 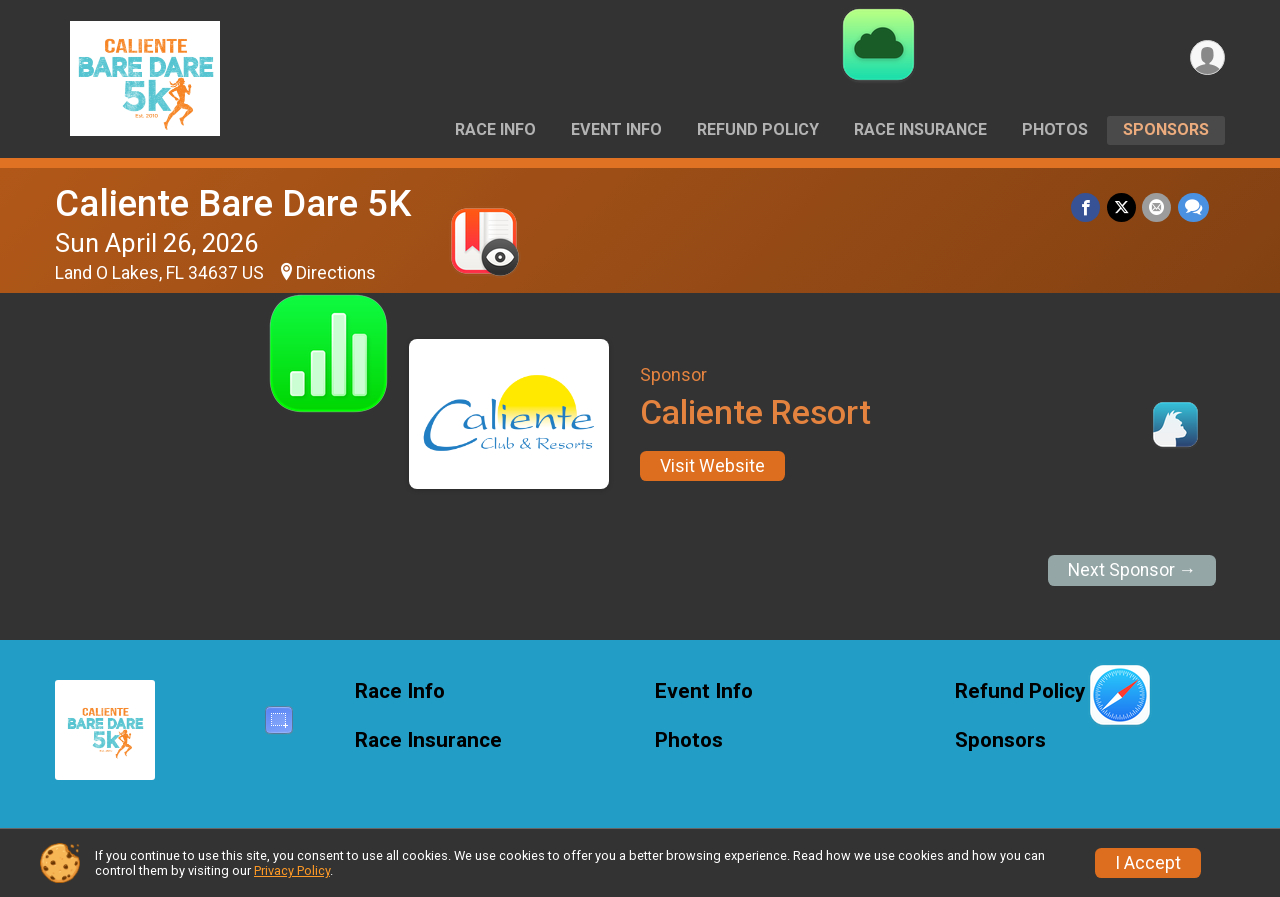 I want to click on open LibreOffice Calc spreadsheet application, so click(x=328, y=353).